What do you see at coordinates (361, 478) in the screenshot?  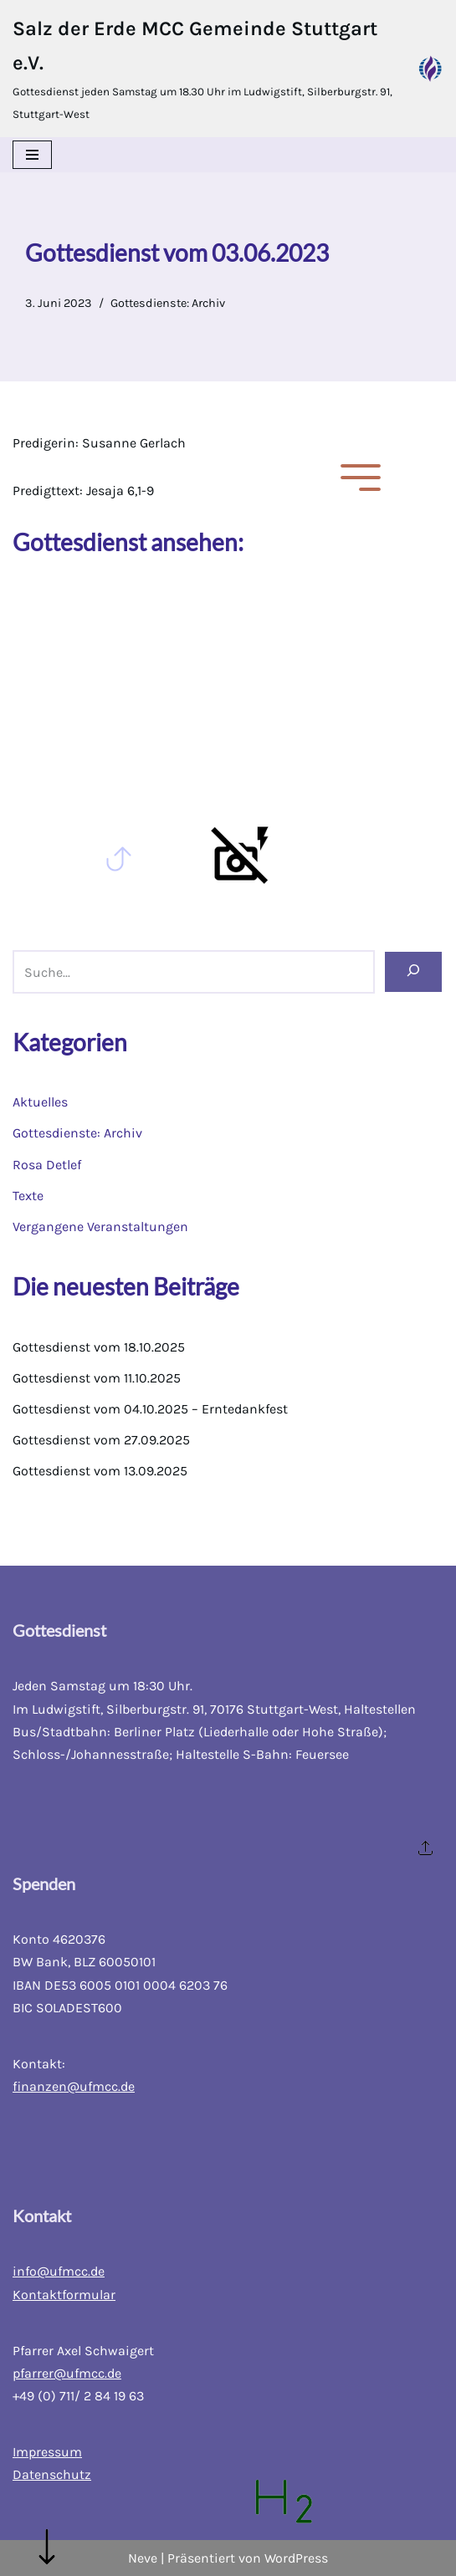 I see `open navigation menu` at bounding box center [361, 478].